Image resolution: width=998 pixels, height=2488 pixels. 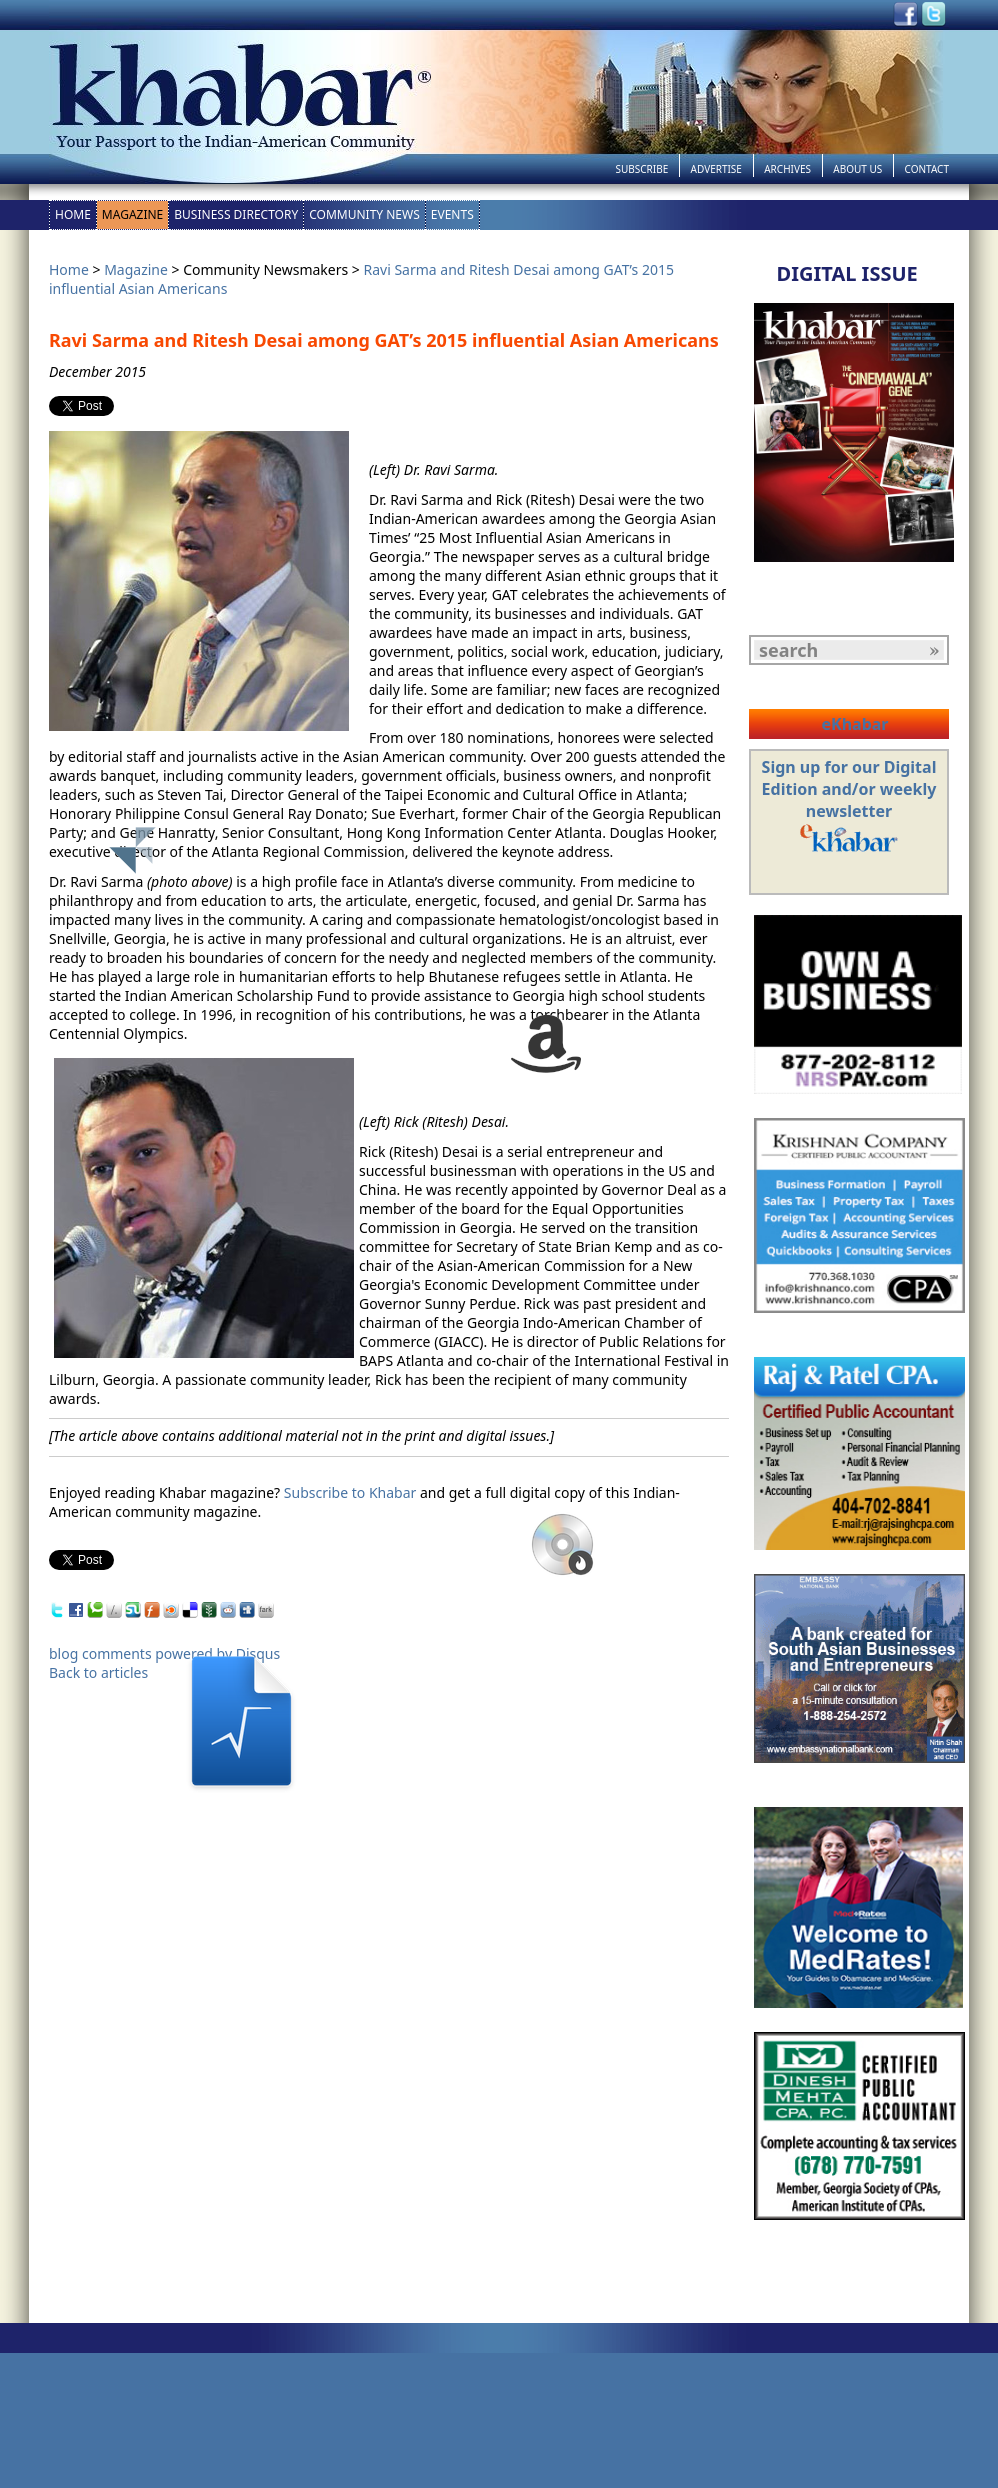 What do you see at coordinates (562, 1544) in the screenshot?
I see `burn files to a CD or DVD` at bounding box center [562, 1544].